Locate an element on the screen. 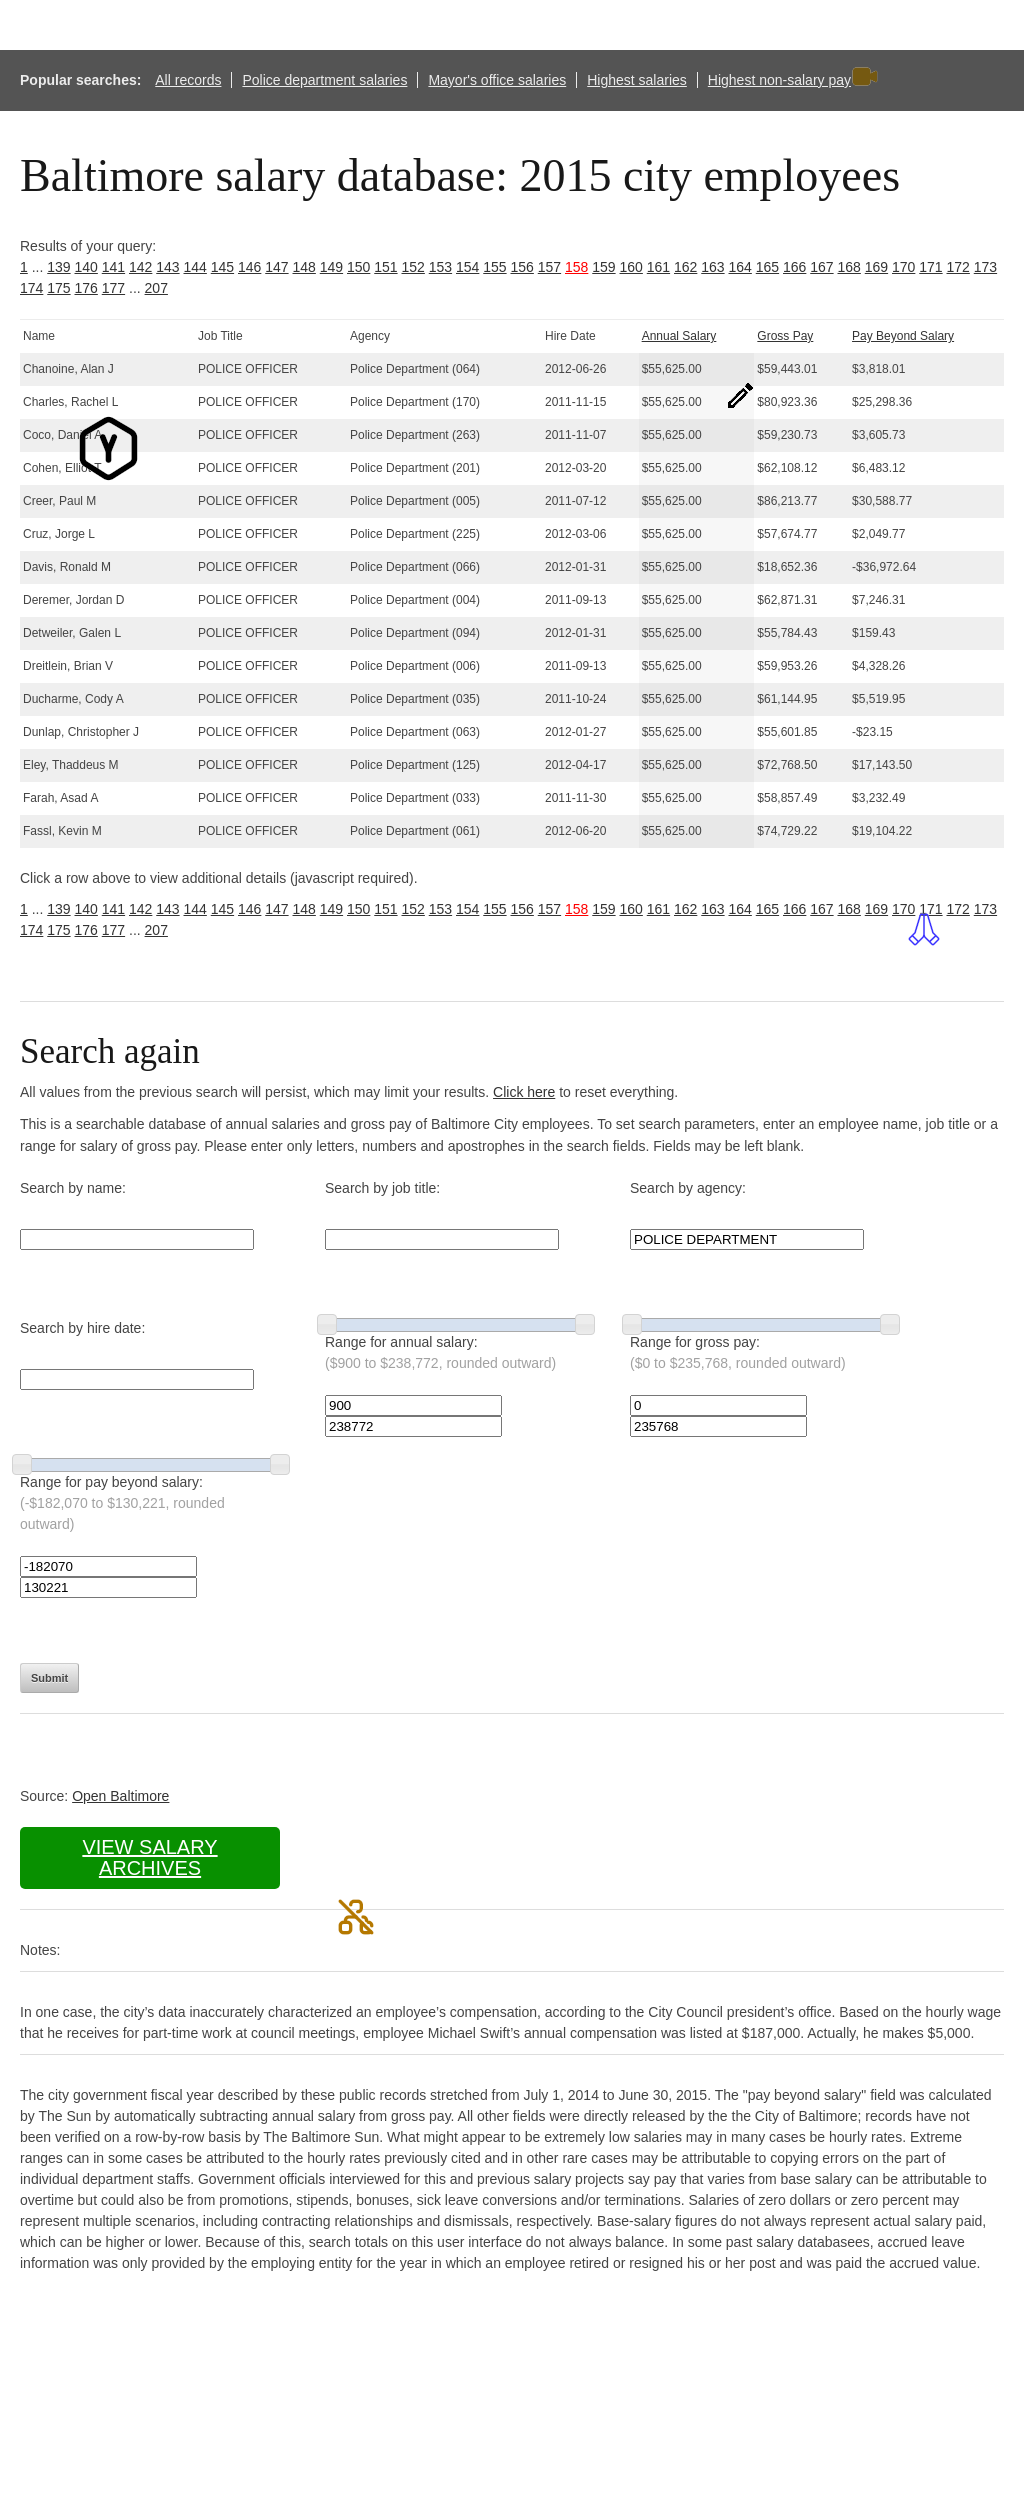 The image size is (1024, 2504). edit this item is located at coordinates (740, 395).